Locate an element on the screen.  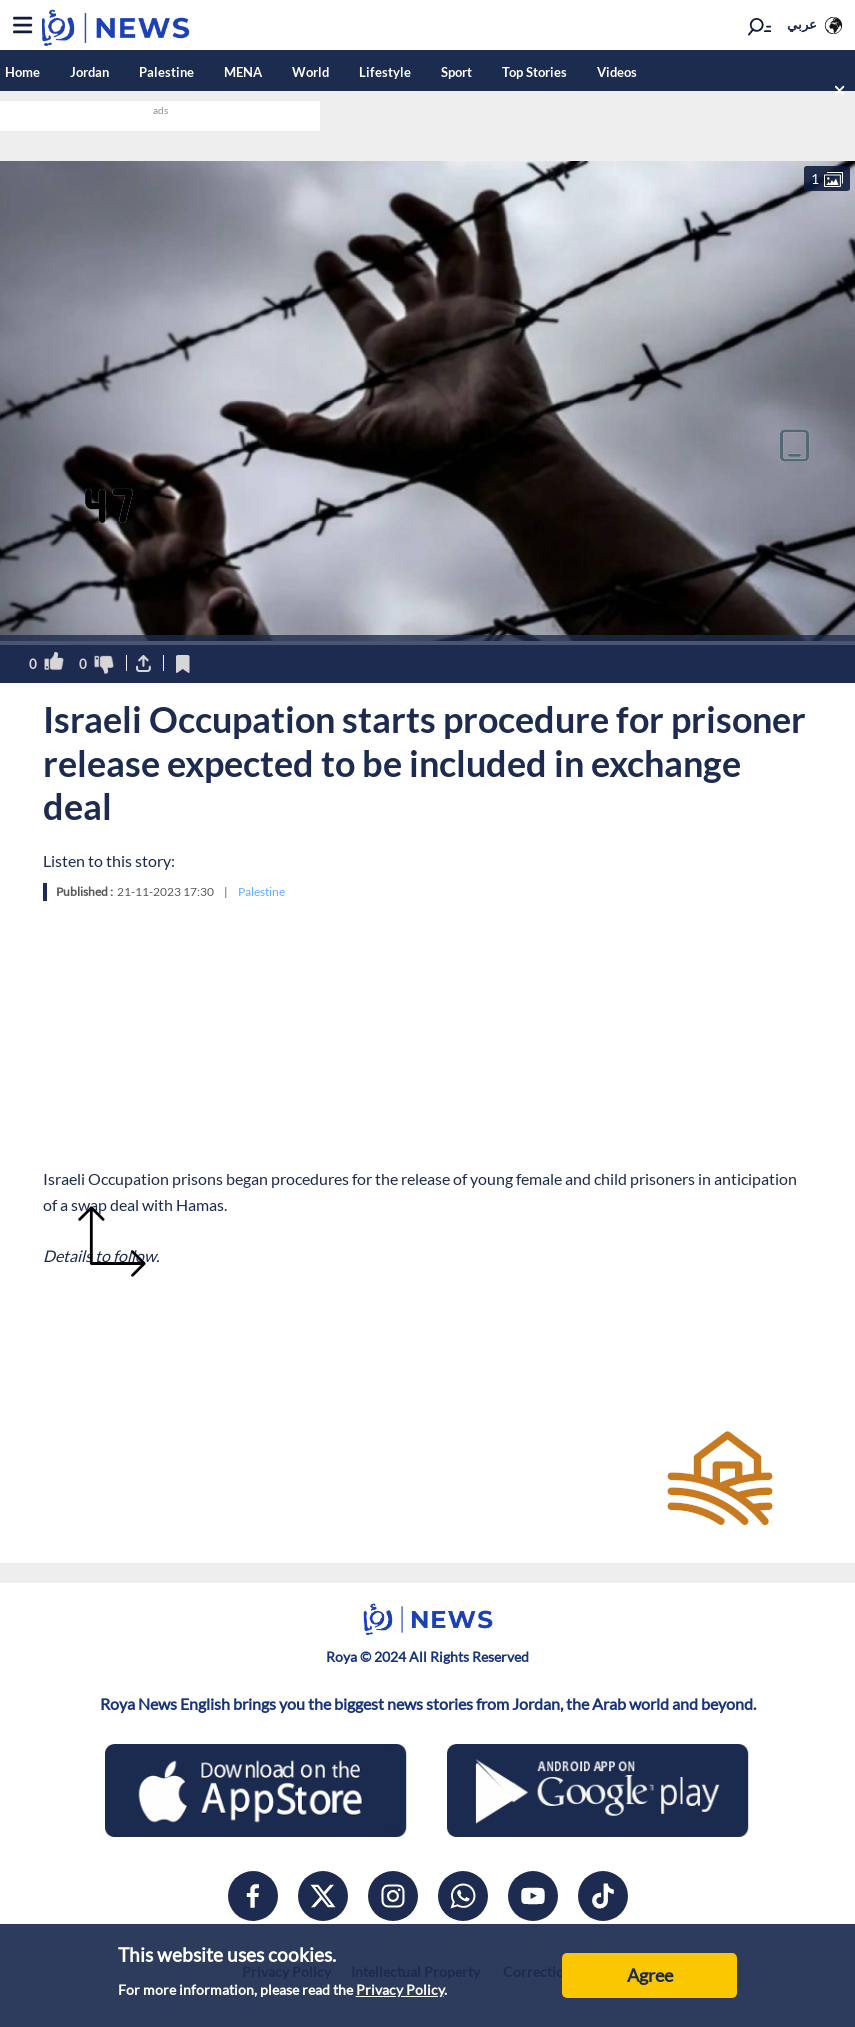
access farm or agricultural features is located at coordinates (720, 1480).